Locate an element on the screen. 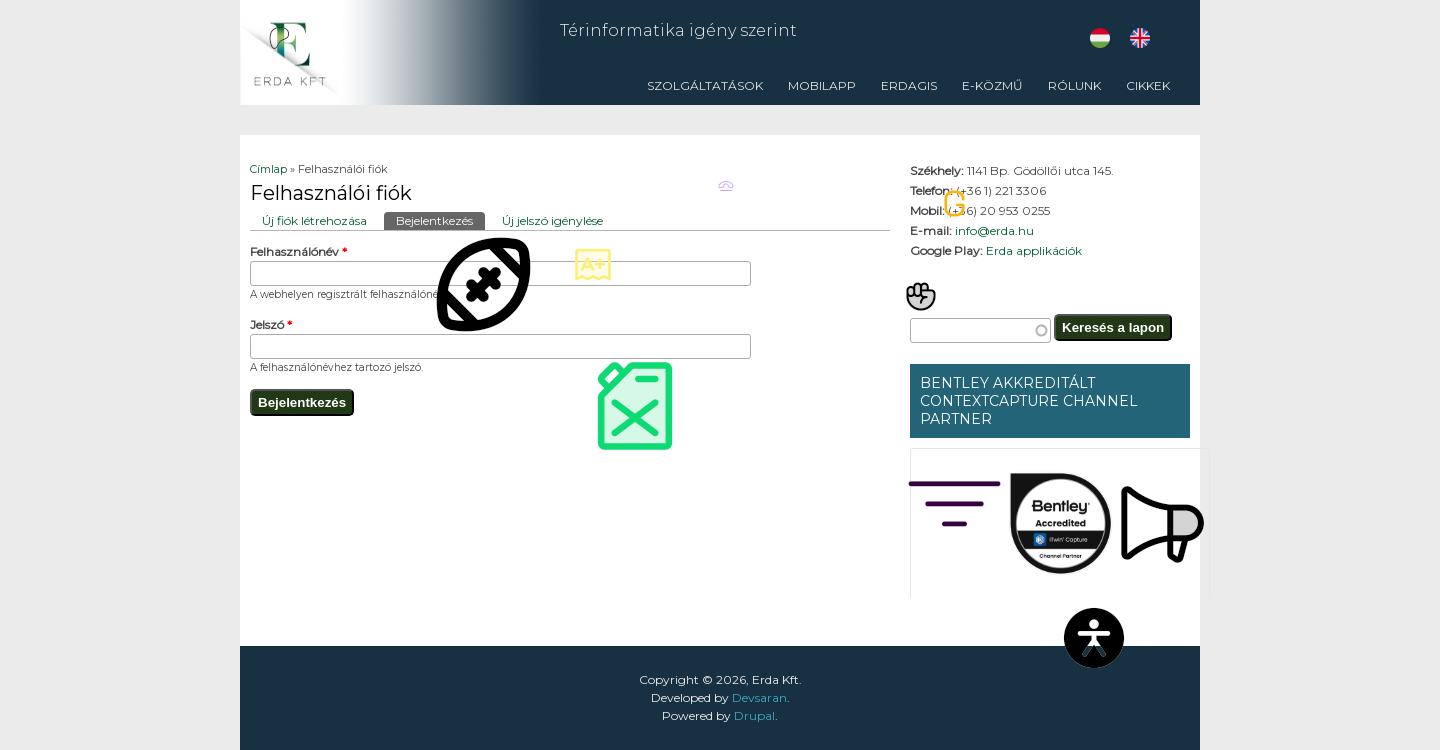 The image size is (1440, 750). view exam results or grades is located at coordinates (593, 264).